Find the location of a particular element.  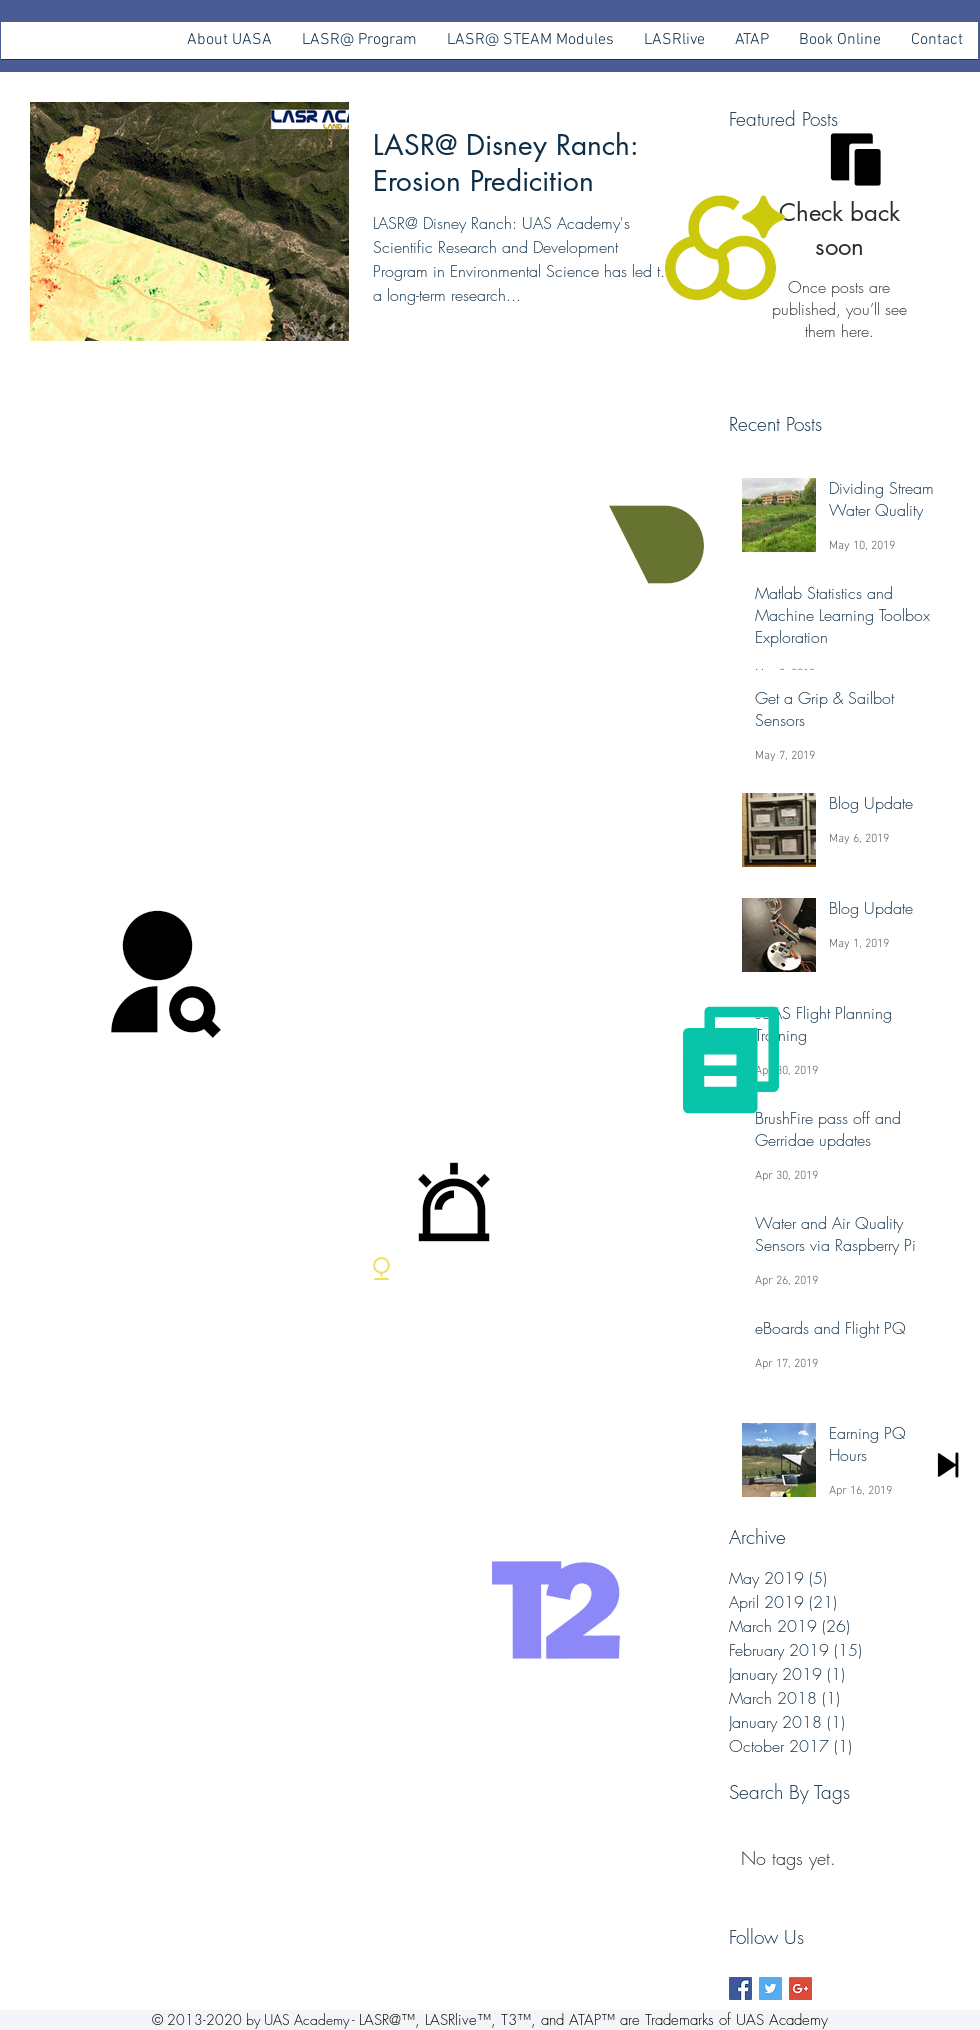

manage connected devices is located at coordinates (854, 159).